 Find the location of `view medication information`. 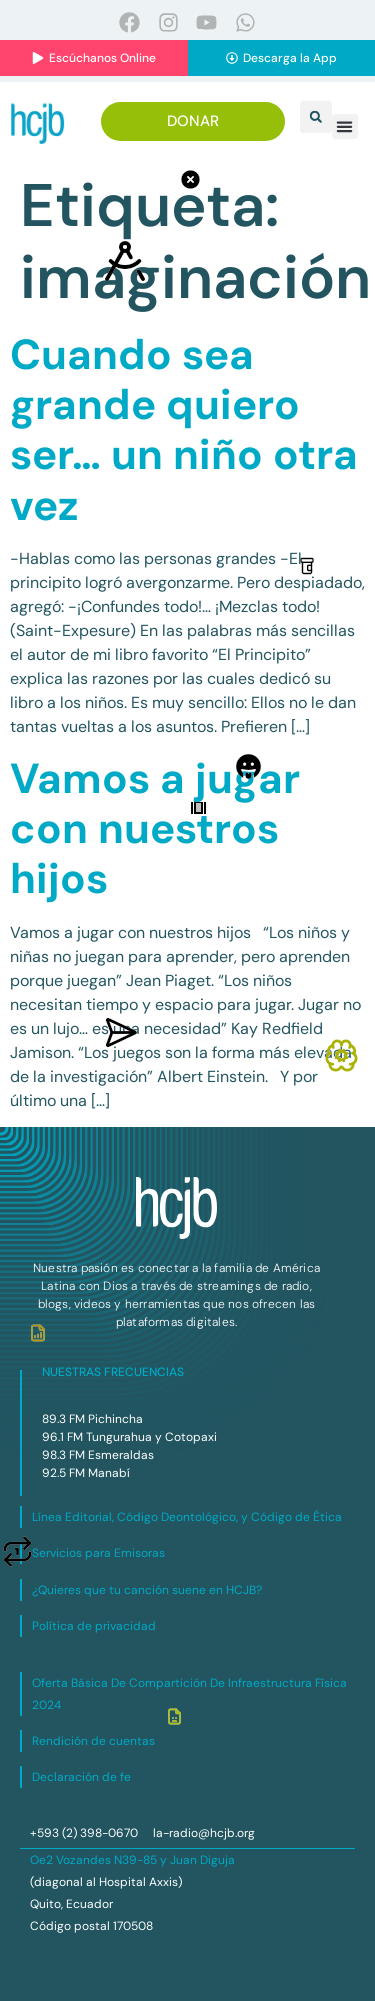

view medication information is located at coordinates (307, 566).